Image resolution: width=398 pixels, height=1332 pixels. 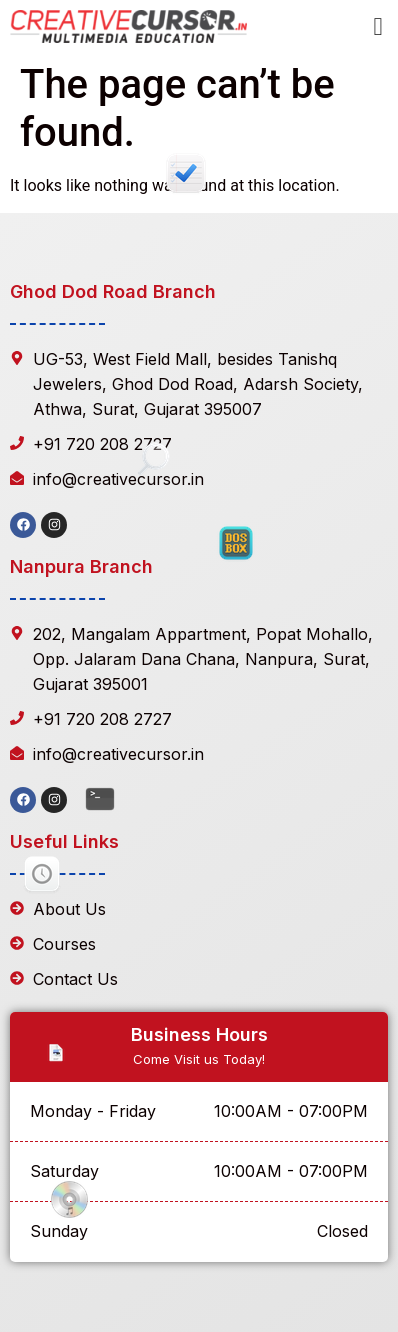 I want to click on open agenda task management app, so click(x=186, y=173).